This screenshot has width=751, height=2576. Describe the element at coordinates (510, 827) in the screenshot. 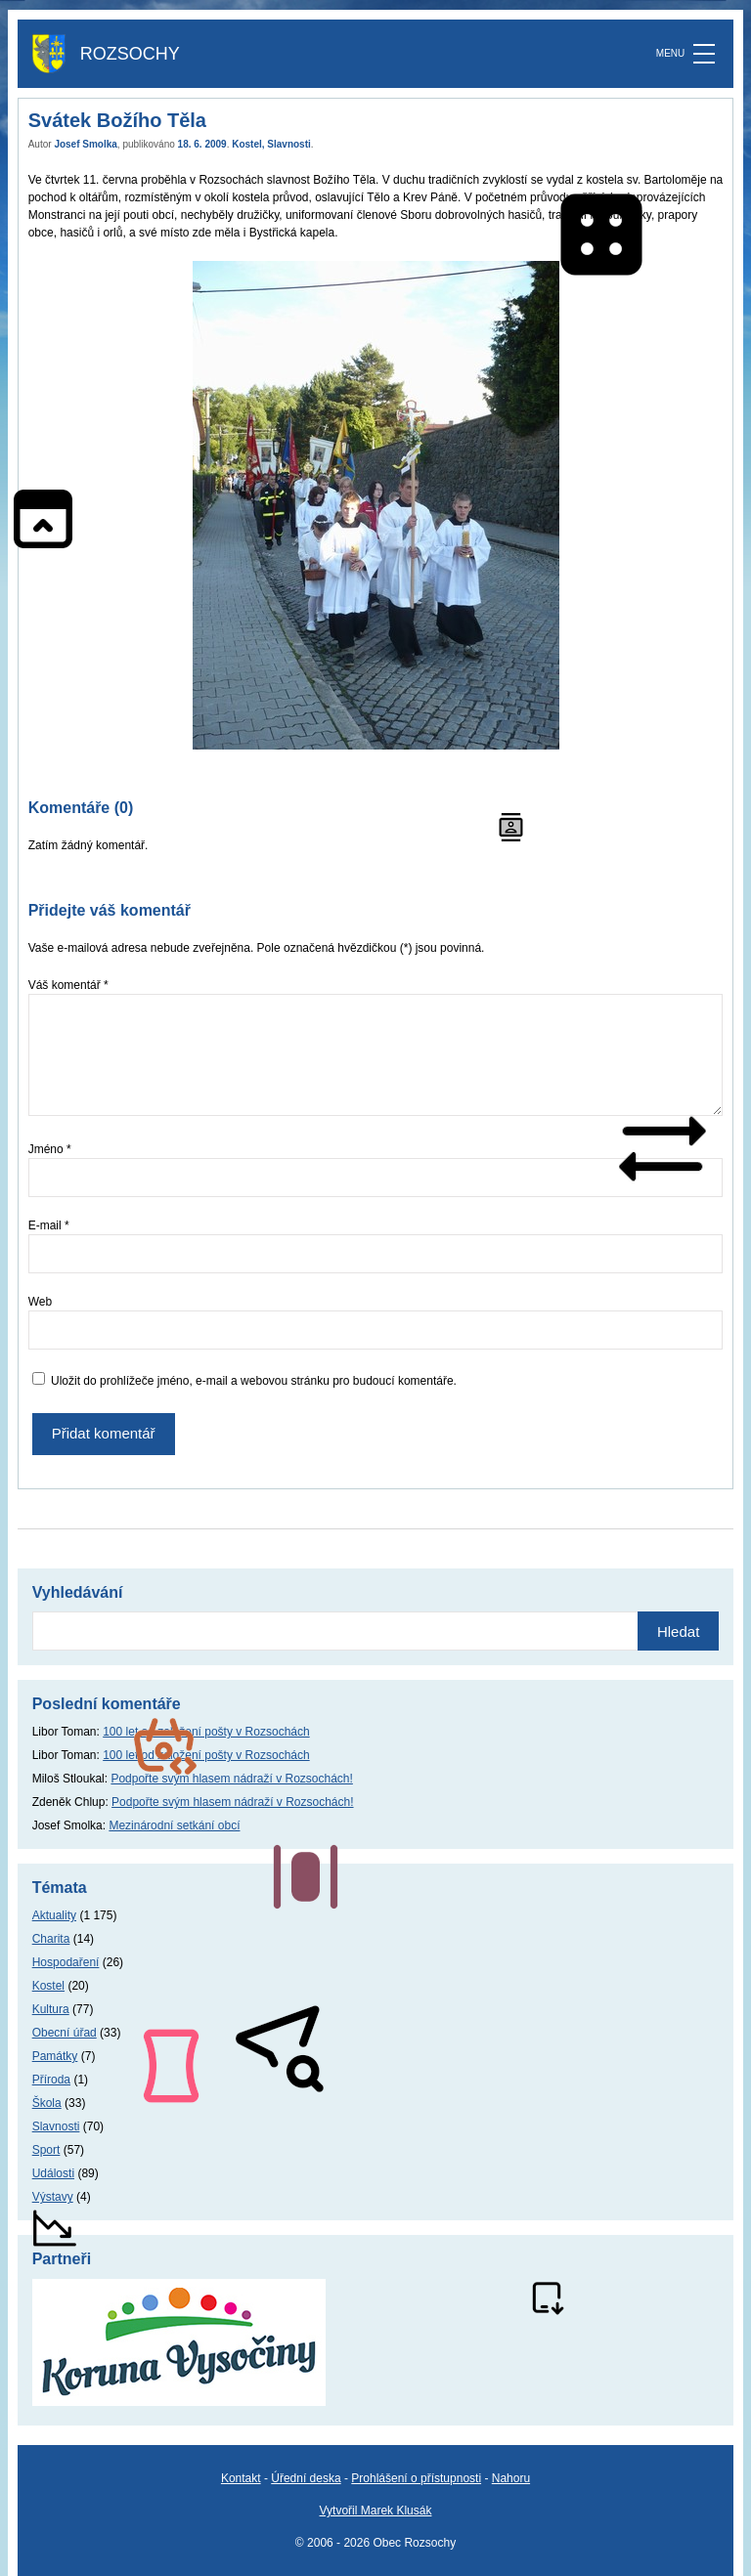

I see `access your contacts list` at that location.